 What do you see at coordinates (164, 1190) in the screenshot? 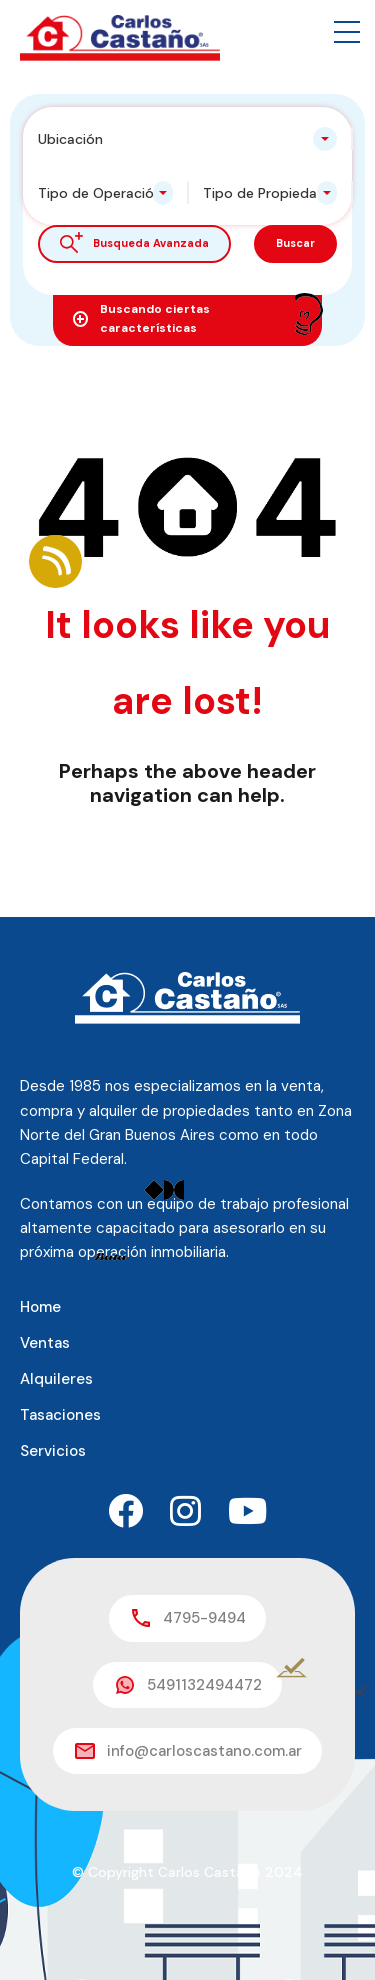
I see `innosoft company logo` at bounding box center [164, 1190].